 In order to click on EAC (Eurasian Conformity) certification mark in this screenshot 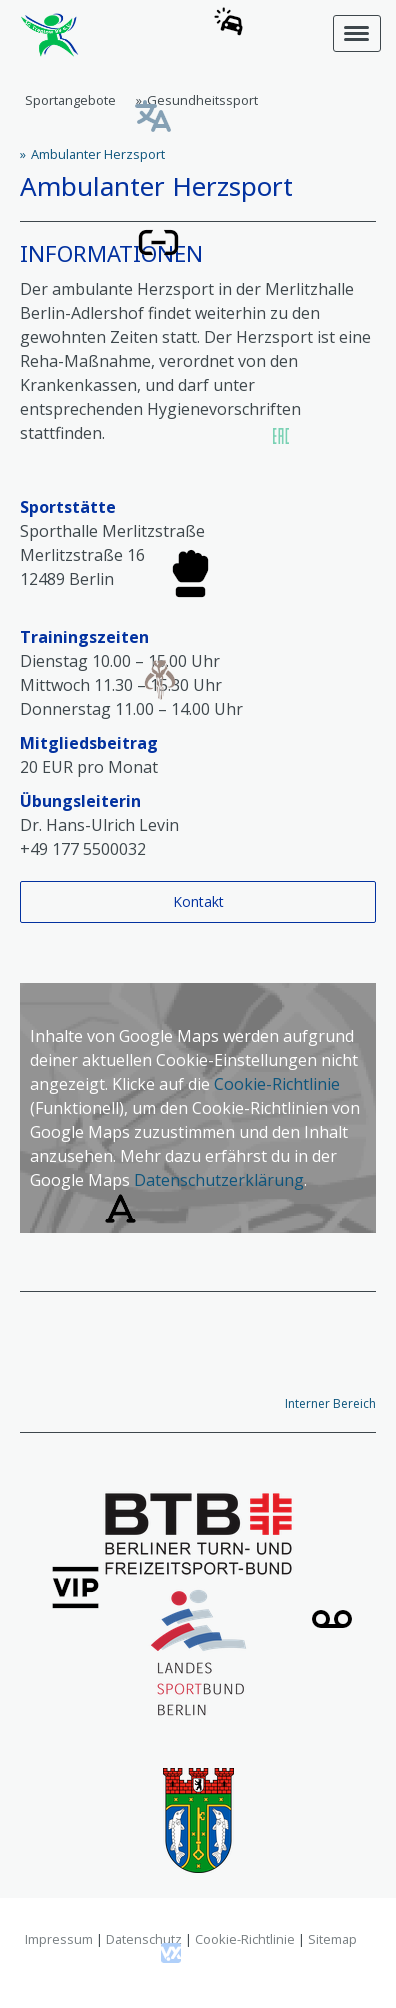, I will do `click(281, 436)`.